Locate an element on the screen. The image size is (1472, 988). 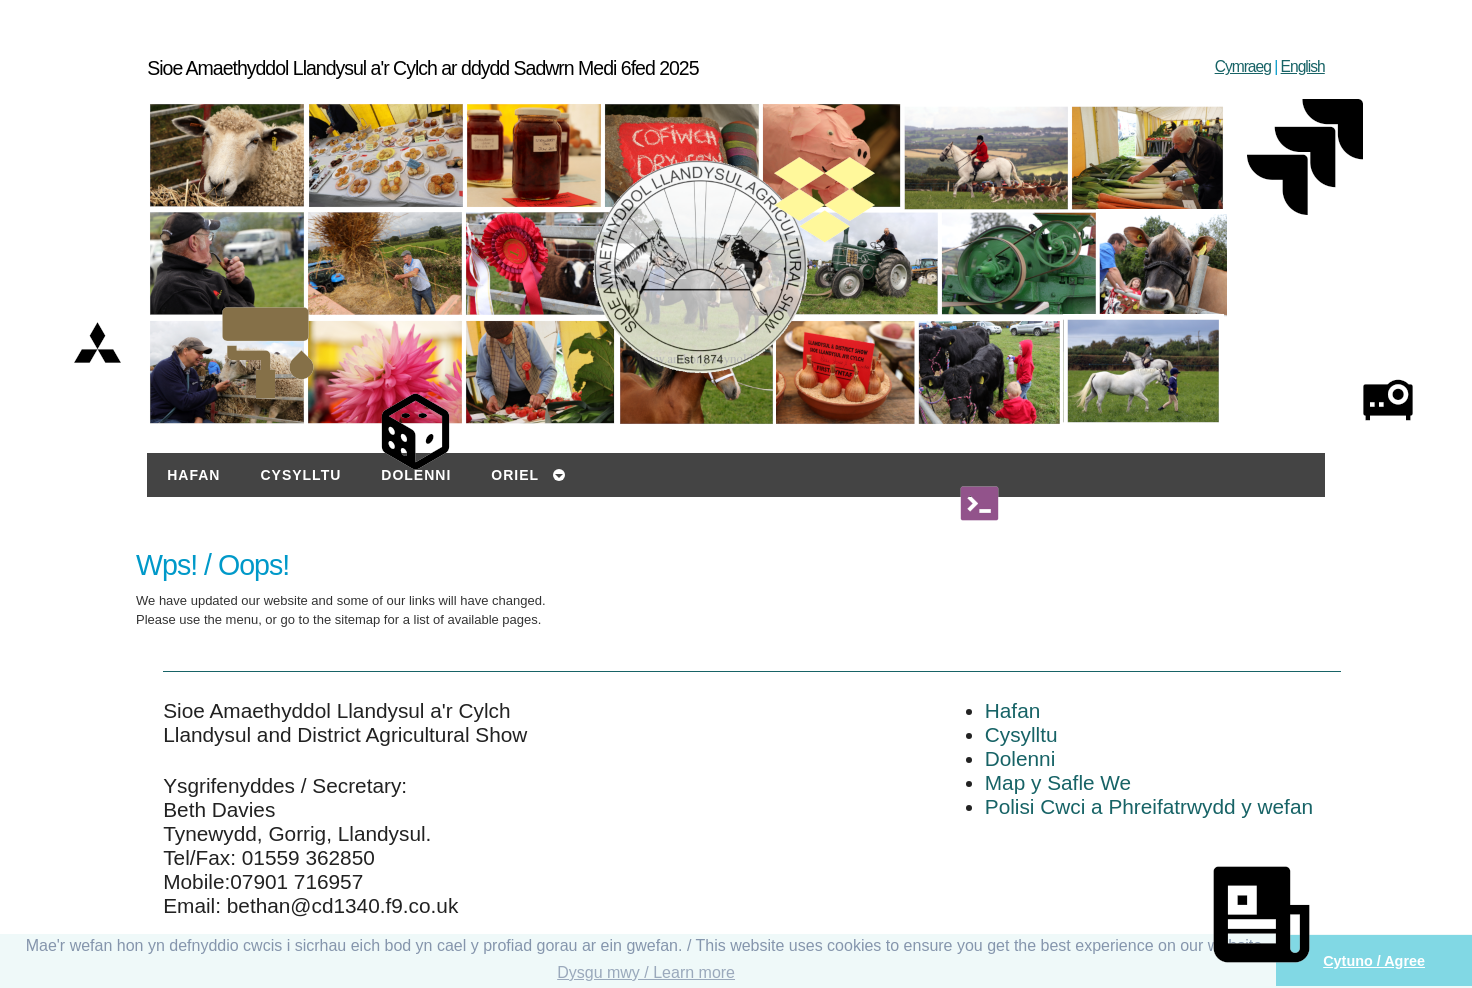
start a presentation is located at coordinates (1388, 400).